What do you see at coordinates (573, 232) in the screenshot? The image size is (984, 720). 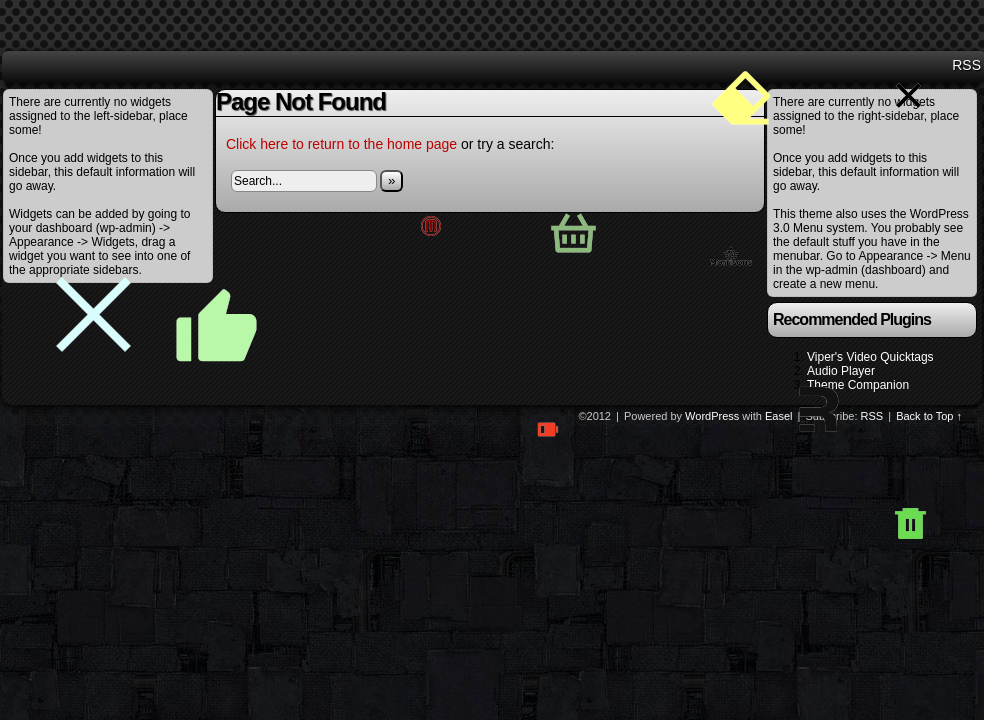 I see `view your shopping basket` at bounding box center [573, 232].